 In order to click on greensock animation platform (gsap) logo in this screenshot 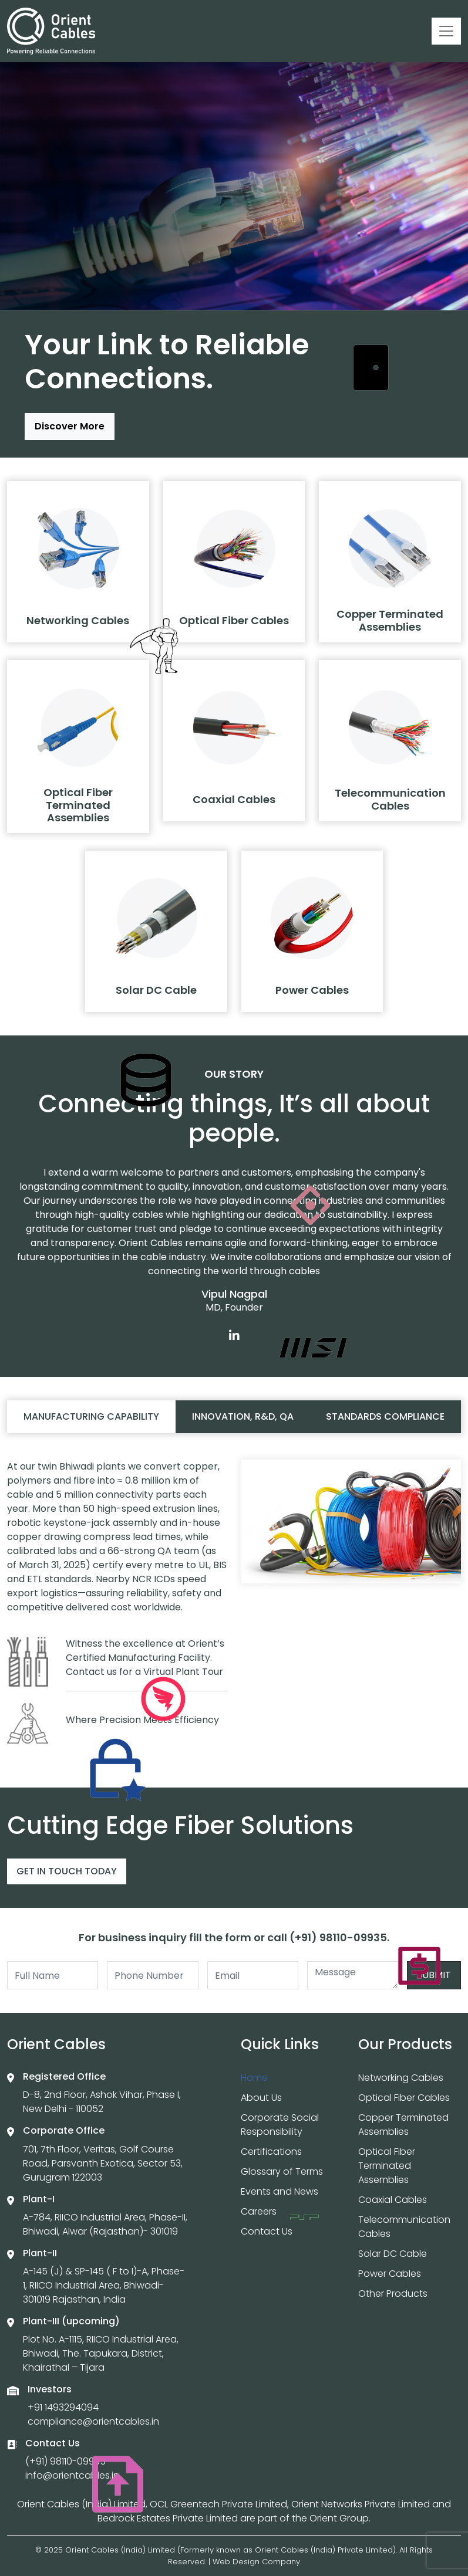, I will do `click(154, 646)`.